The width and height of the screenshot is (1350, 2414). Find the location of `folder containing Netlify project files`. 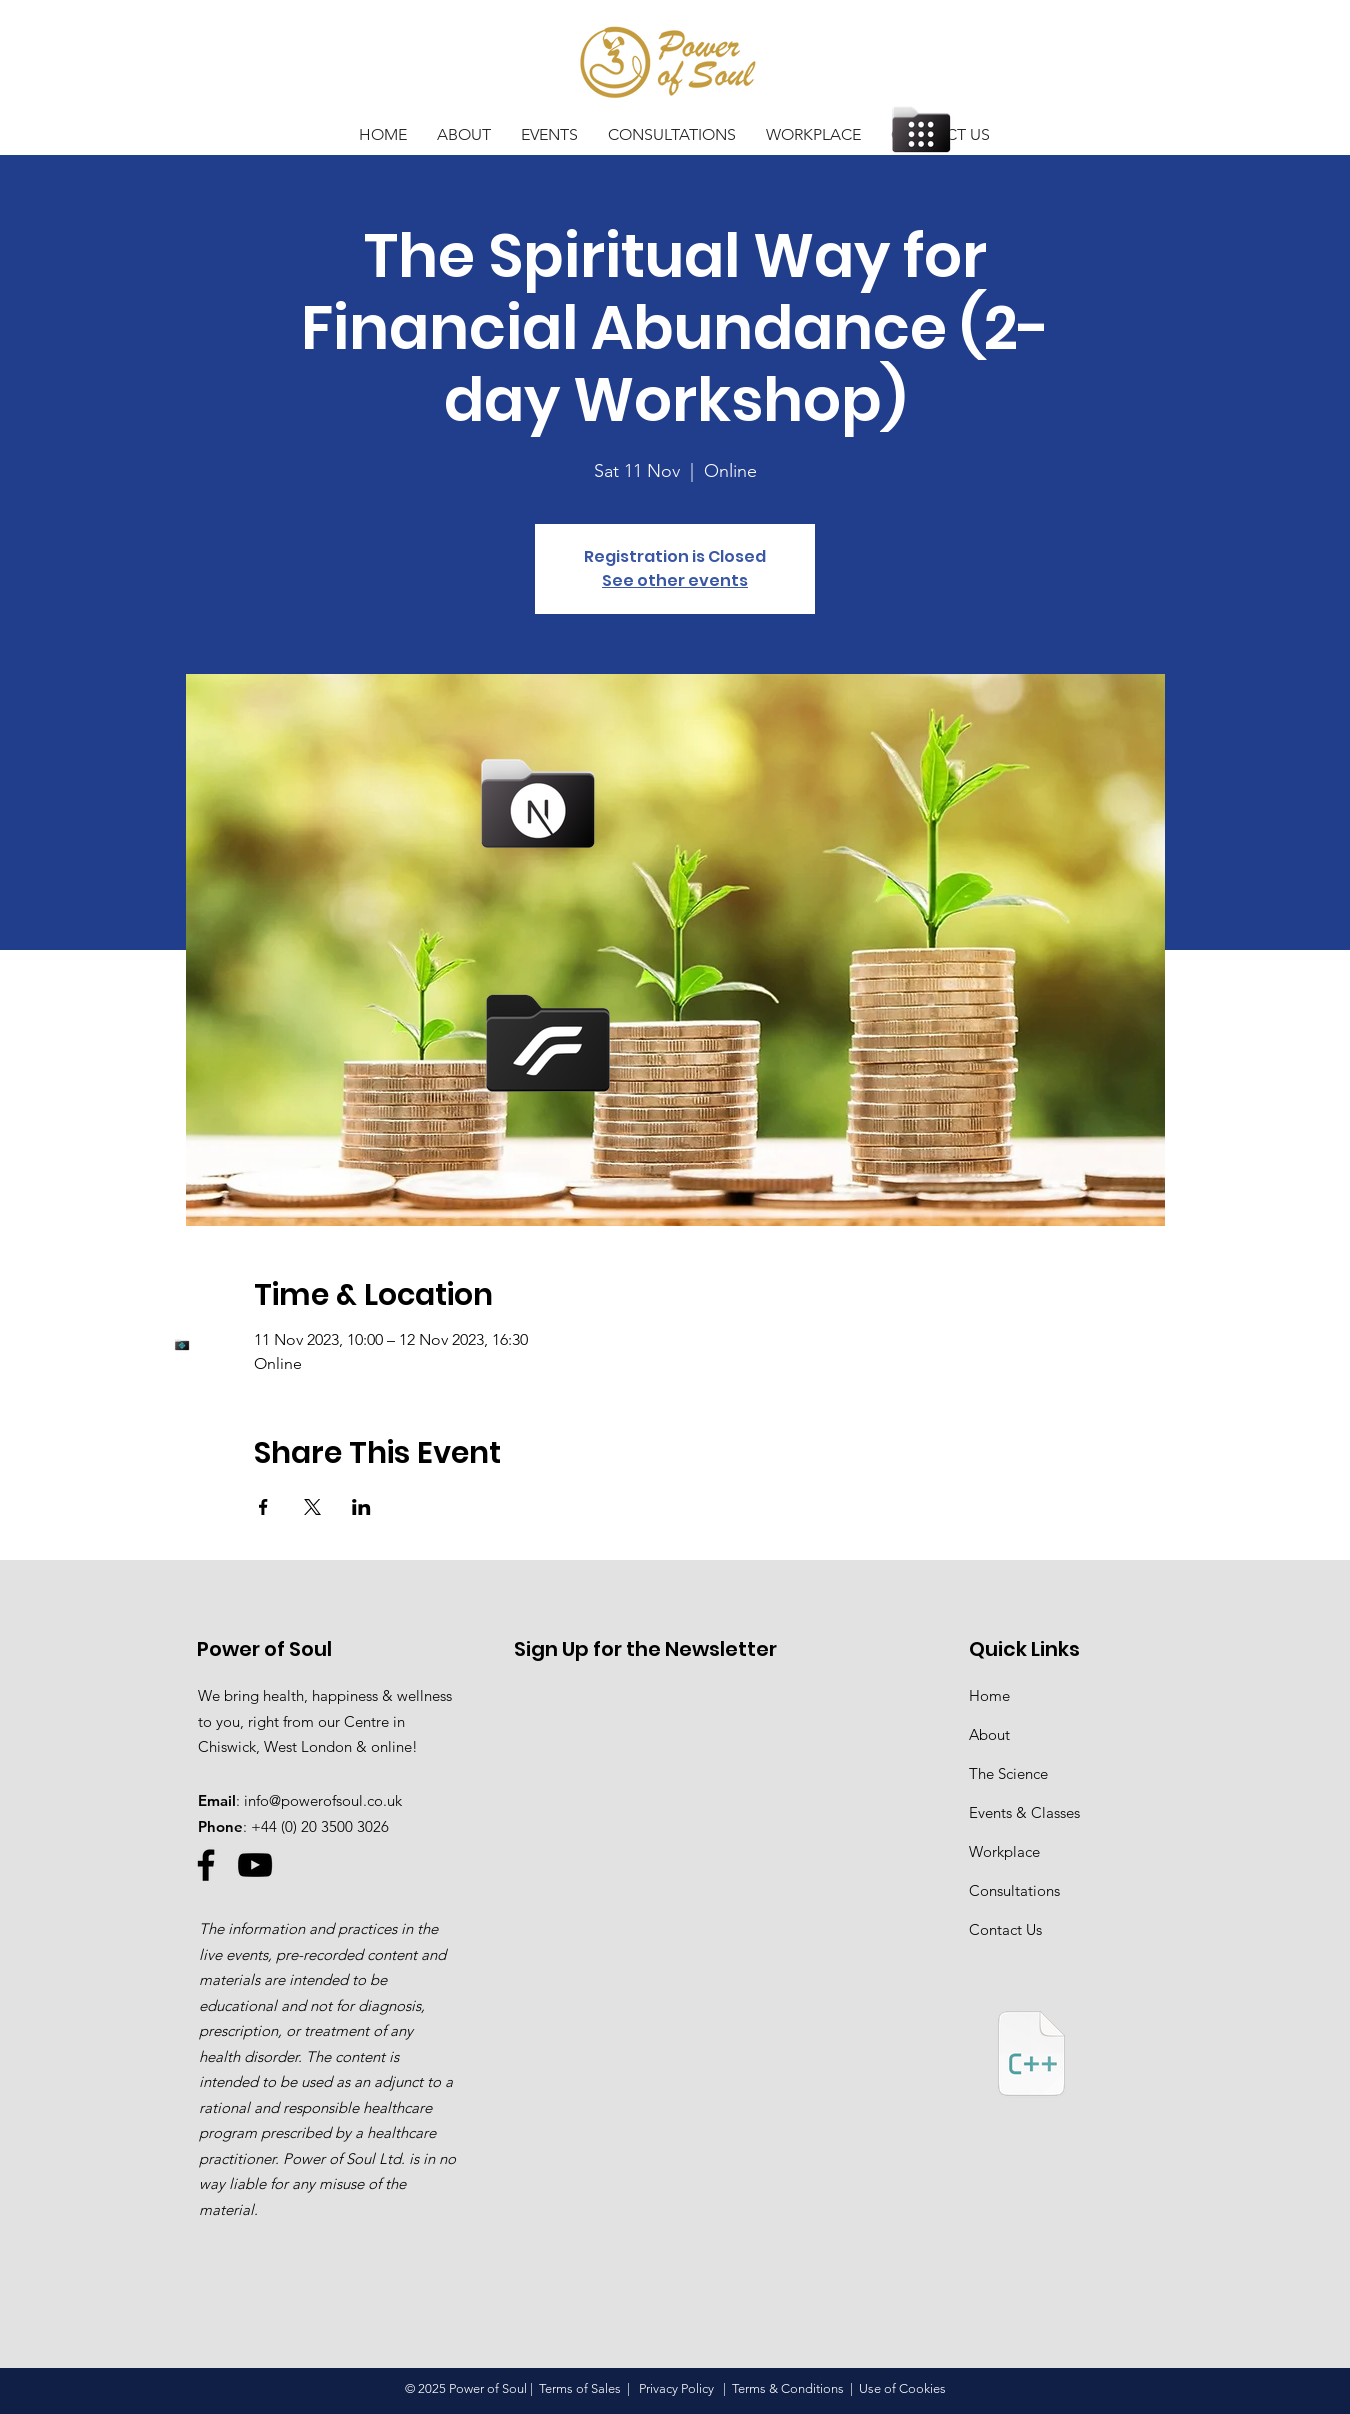

folder containing Netlify project files is located at coordinates (182, 1345).